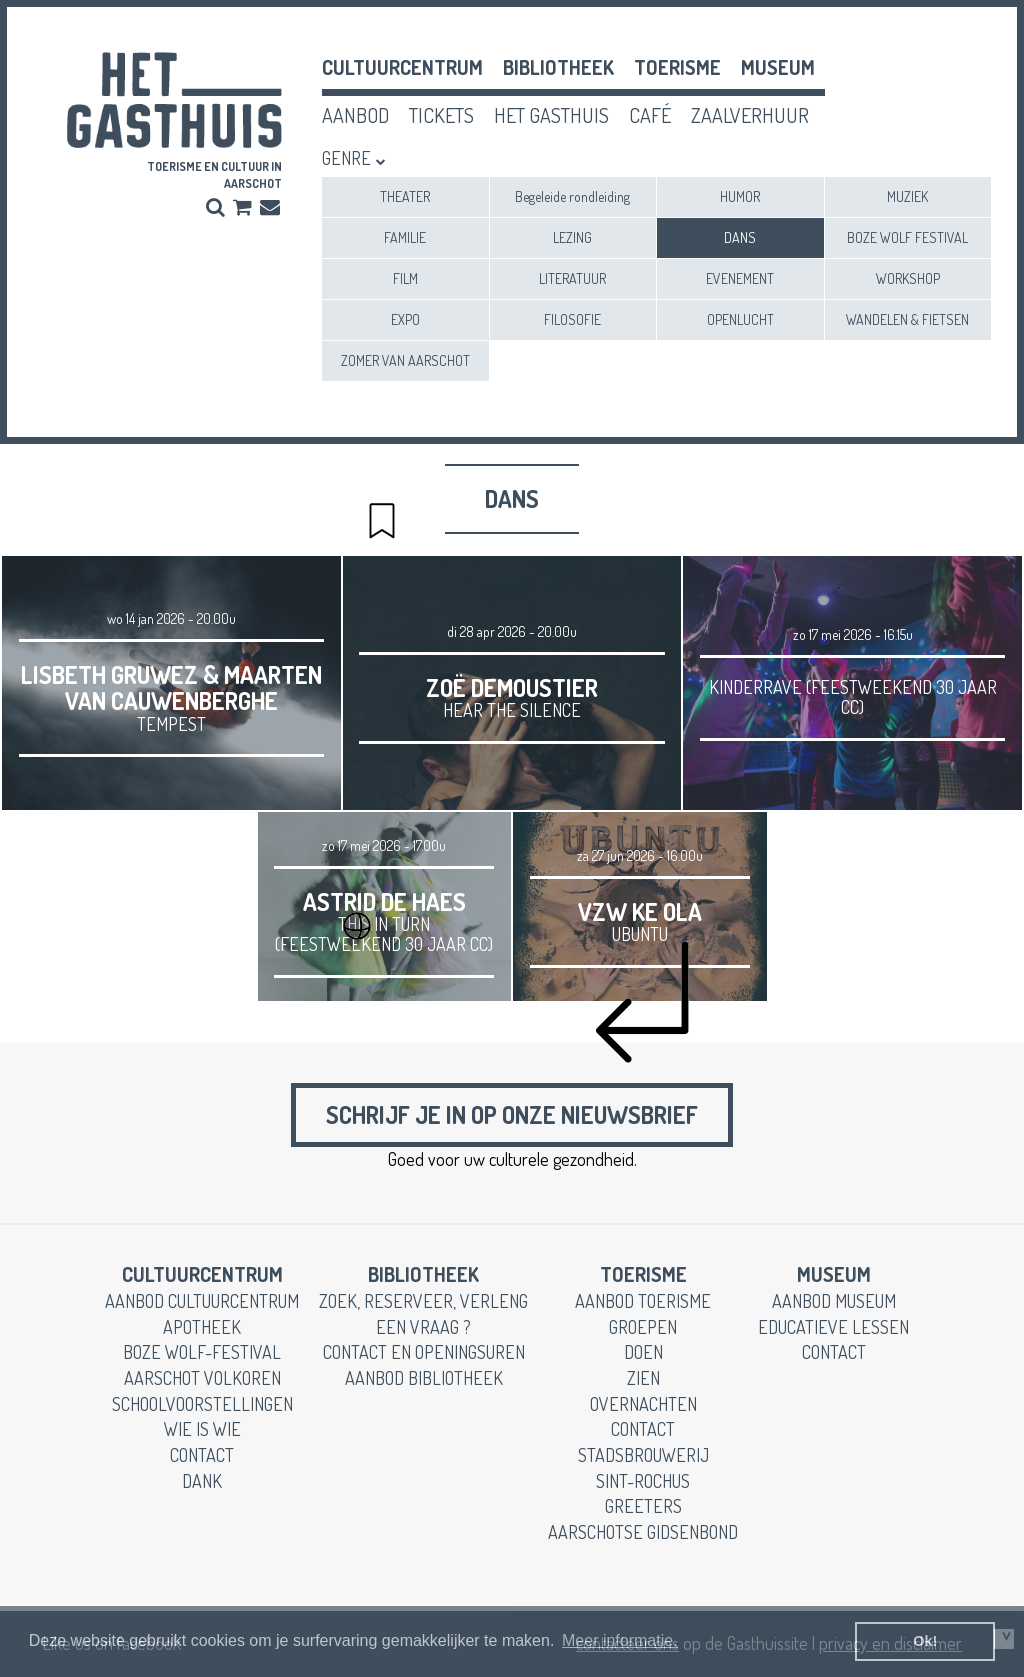  What do you see at coordinates (647, 1002) in the screenshot?
I see `go back or return to previous step` at bounding box center [647, 1002].